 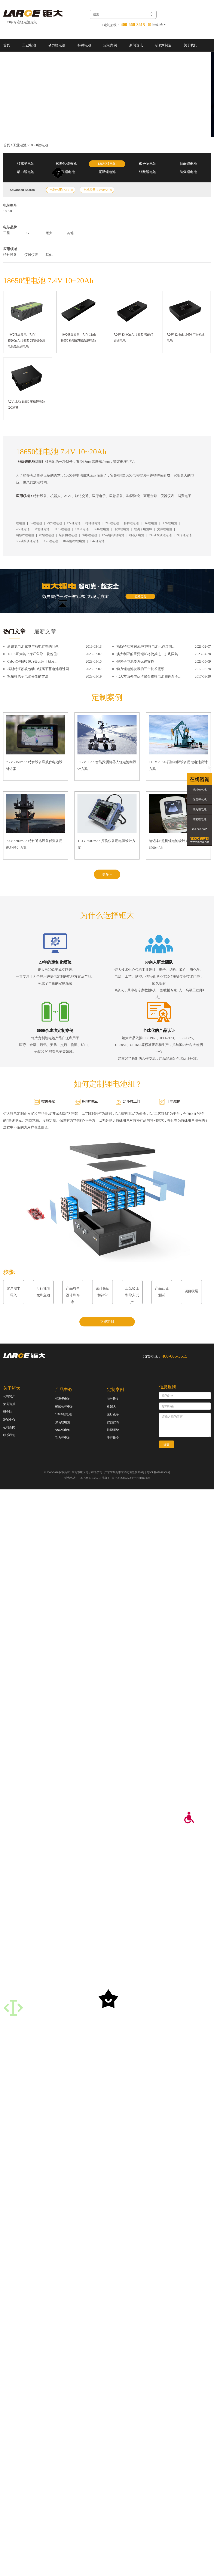 What do you see at coordinates (58, 173) in the screenshot?
I see `ghost mode or incognito status indicator` at bounding box center [58, 173].